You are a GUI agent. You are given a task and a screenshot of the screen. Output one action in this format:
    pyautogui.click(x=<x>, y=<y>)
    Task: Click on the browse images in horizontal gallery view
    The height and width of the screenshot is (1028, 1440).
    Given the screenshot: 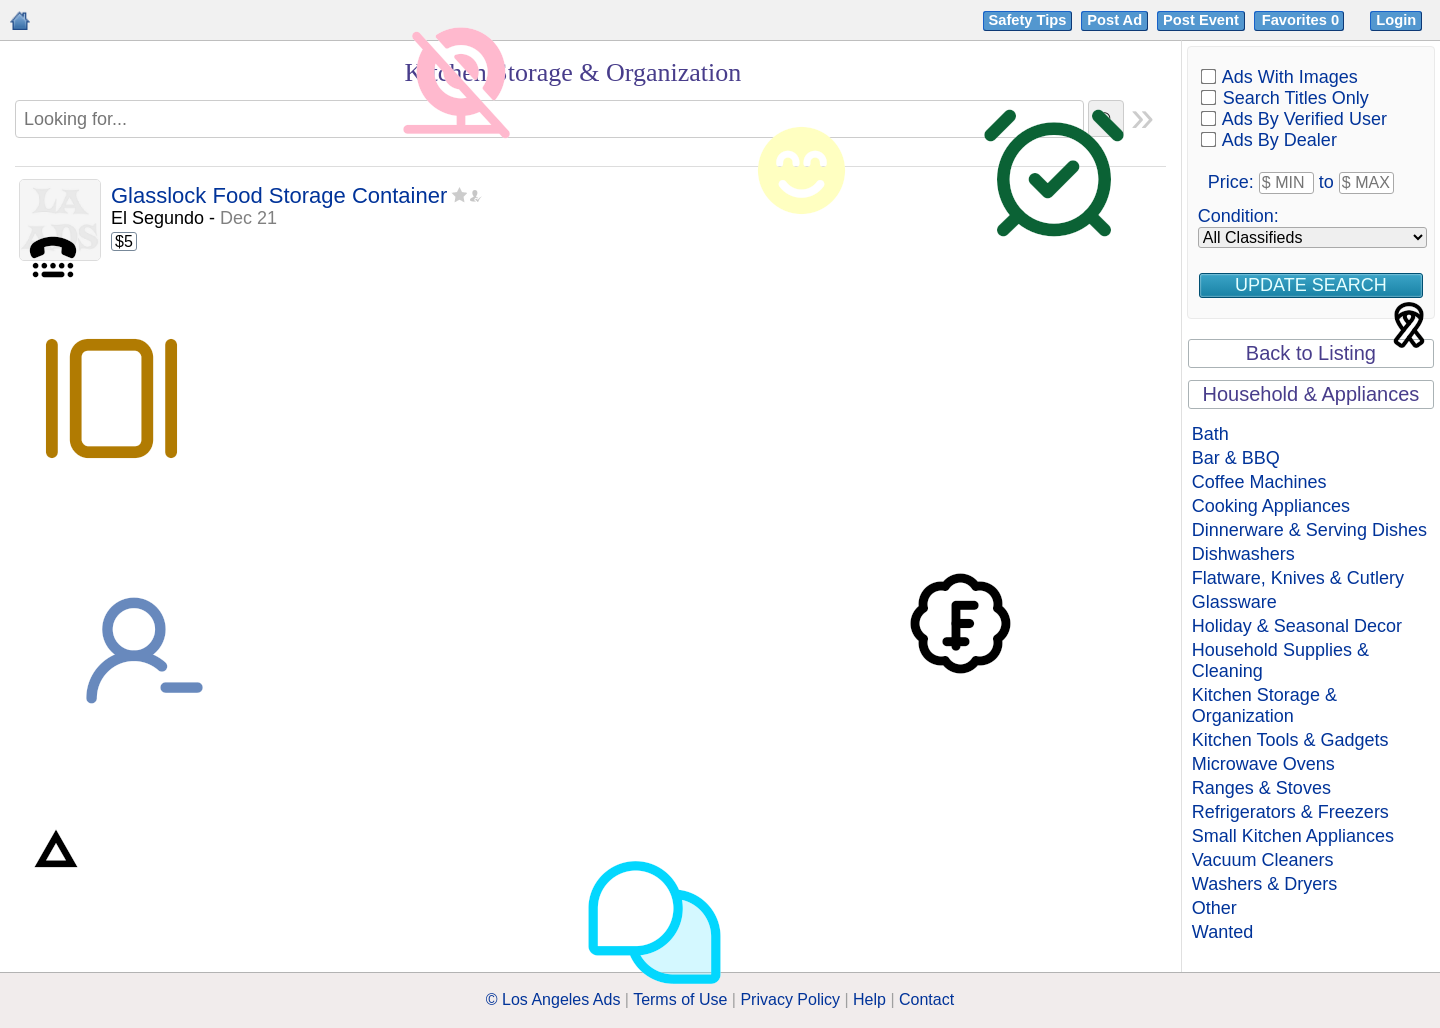 What is the action you would take?
    pyautogui.click(x=111, y=398)
    